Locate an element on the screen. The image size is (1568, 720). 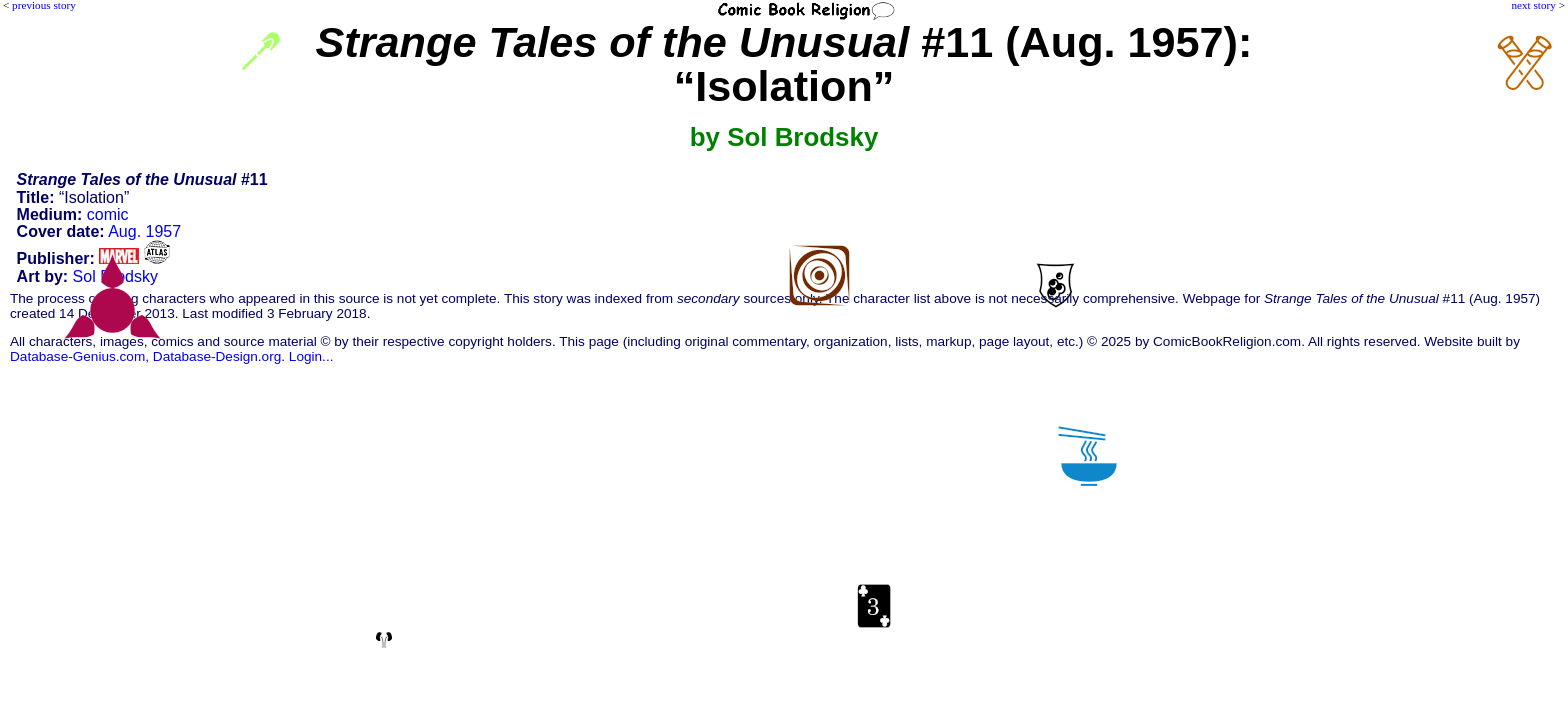
abstract decorative element or game asset is located at coordinates (819, 275).